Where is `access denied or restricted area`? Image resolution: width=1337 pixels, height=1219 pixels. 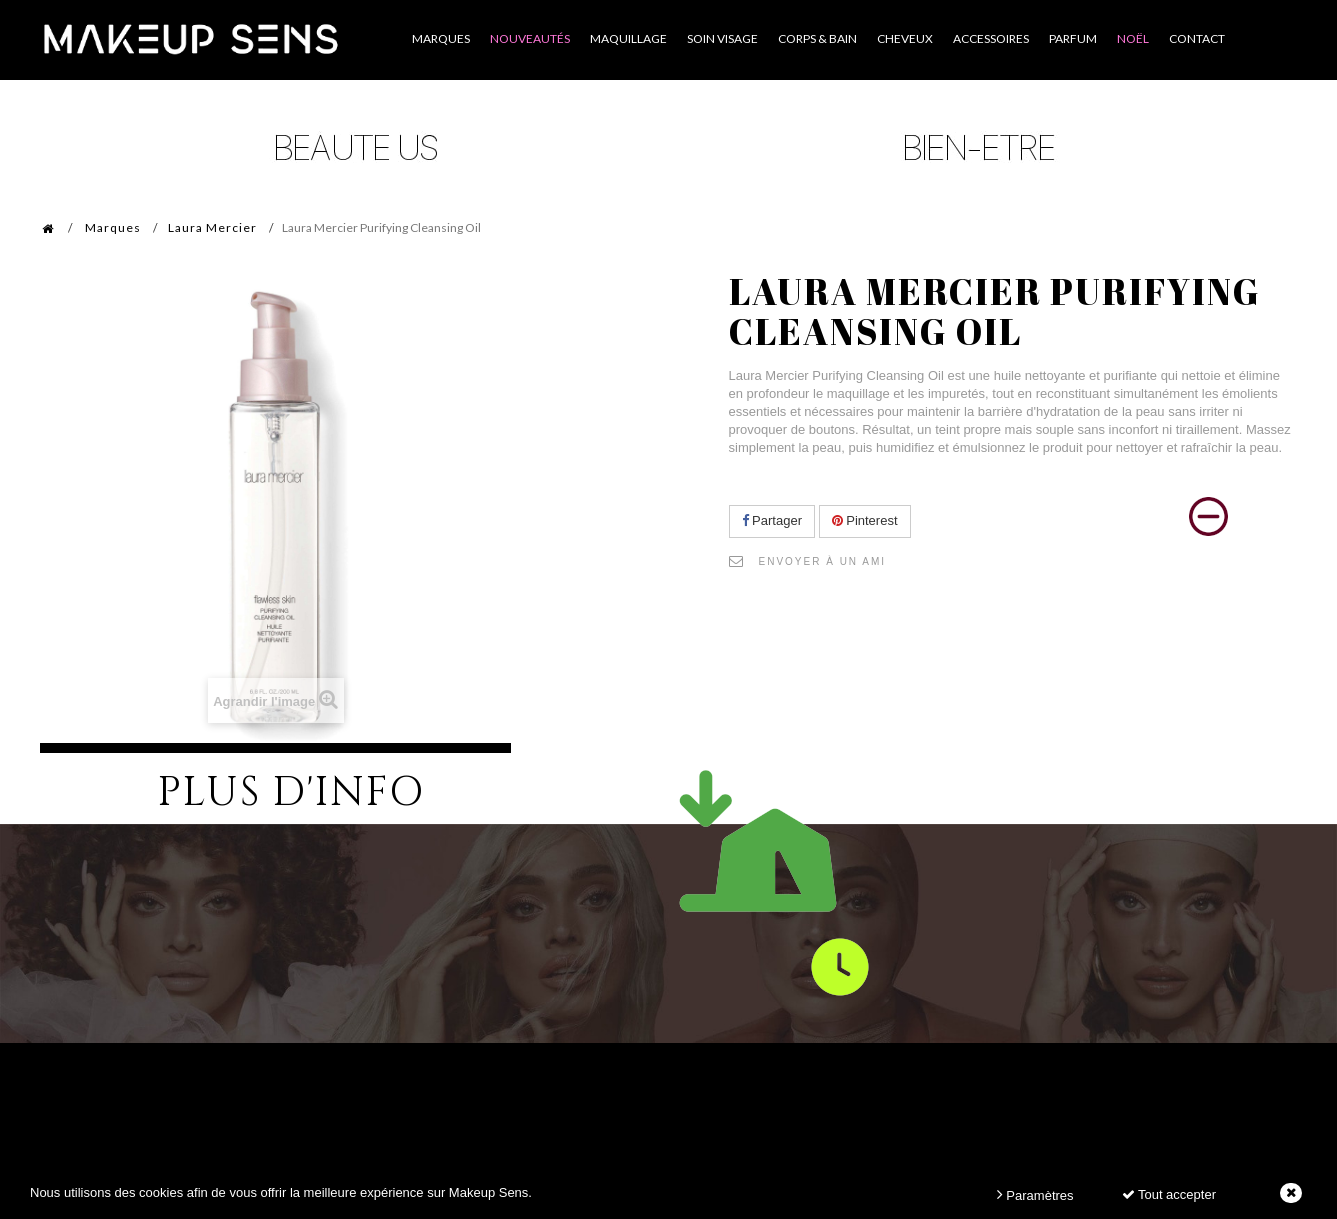
access denied or restricted area is located at coordinates (1208, 516).